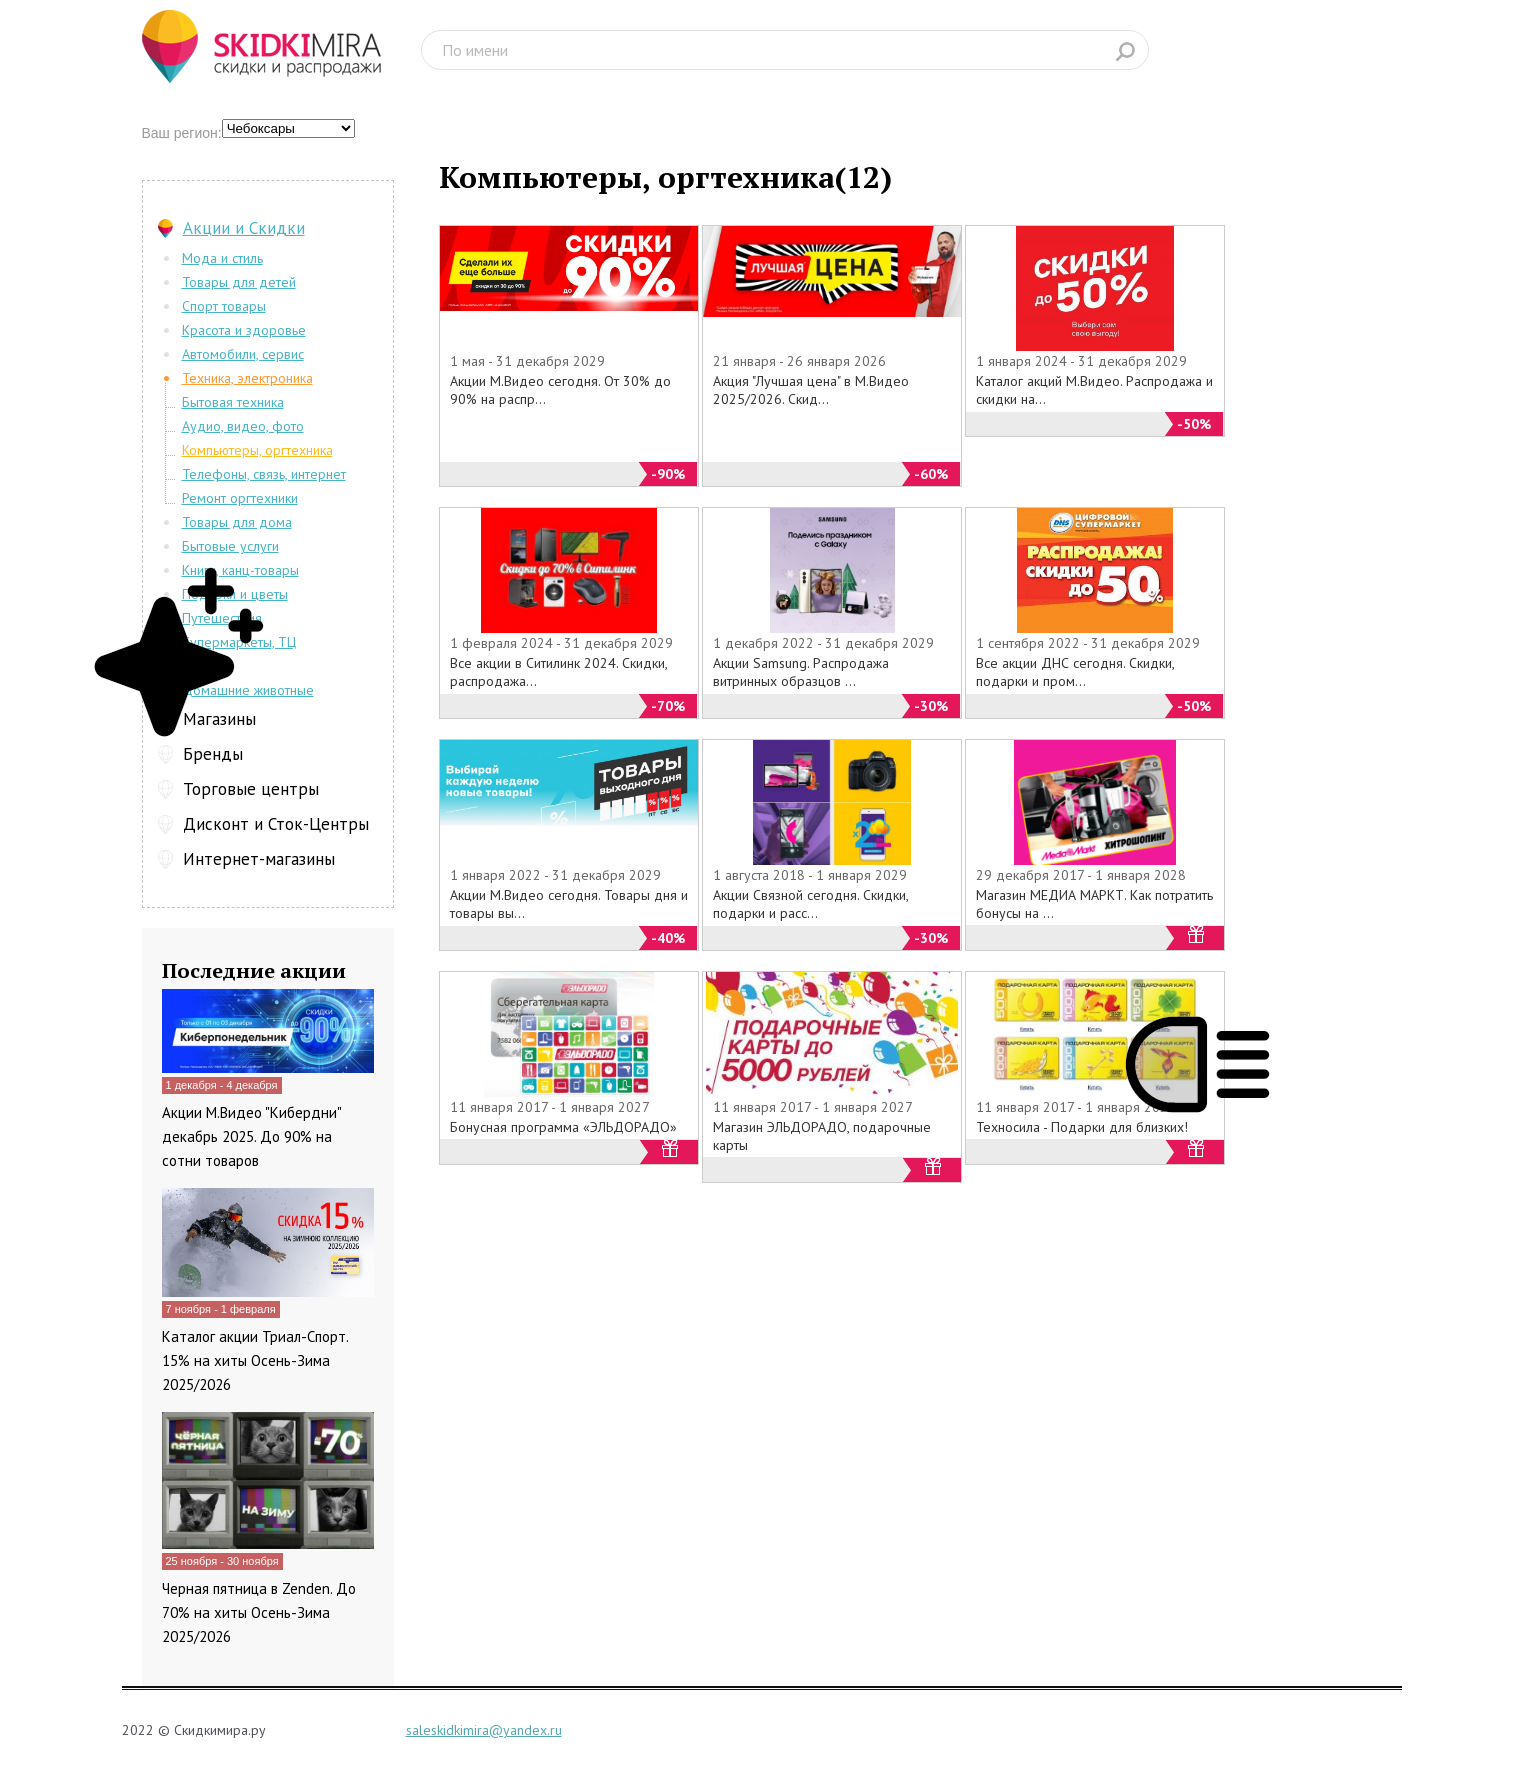  What do you see at coordinates (1197, 1064) in the screenshot?
I see `toggle vehicle headlights on/off` at bounding box center [1197, 1064].